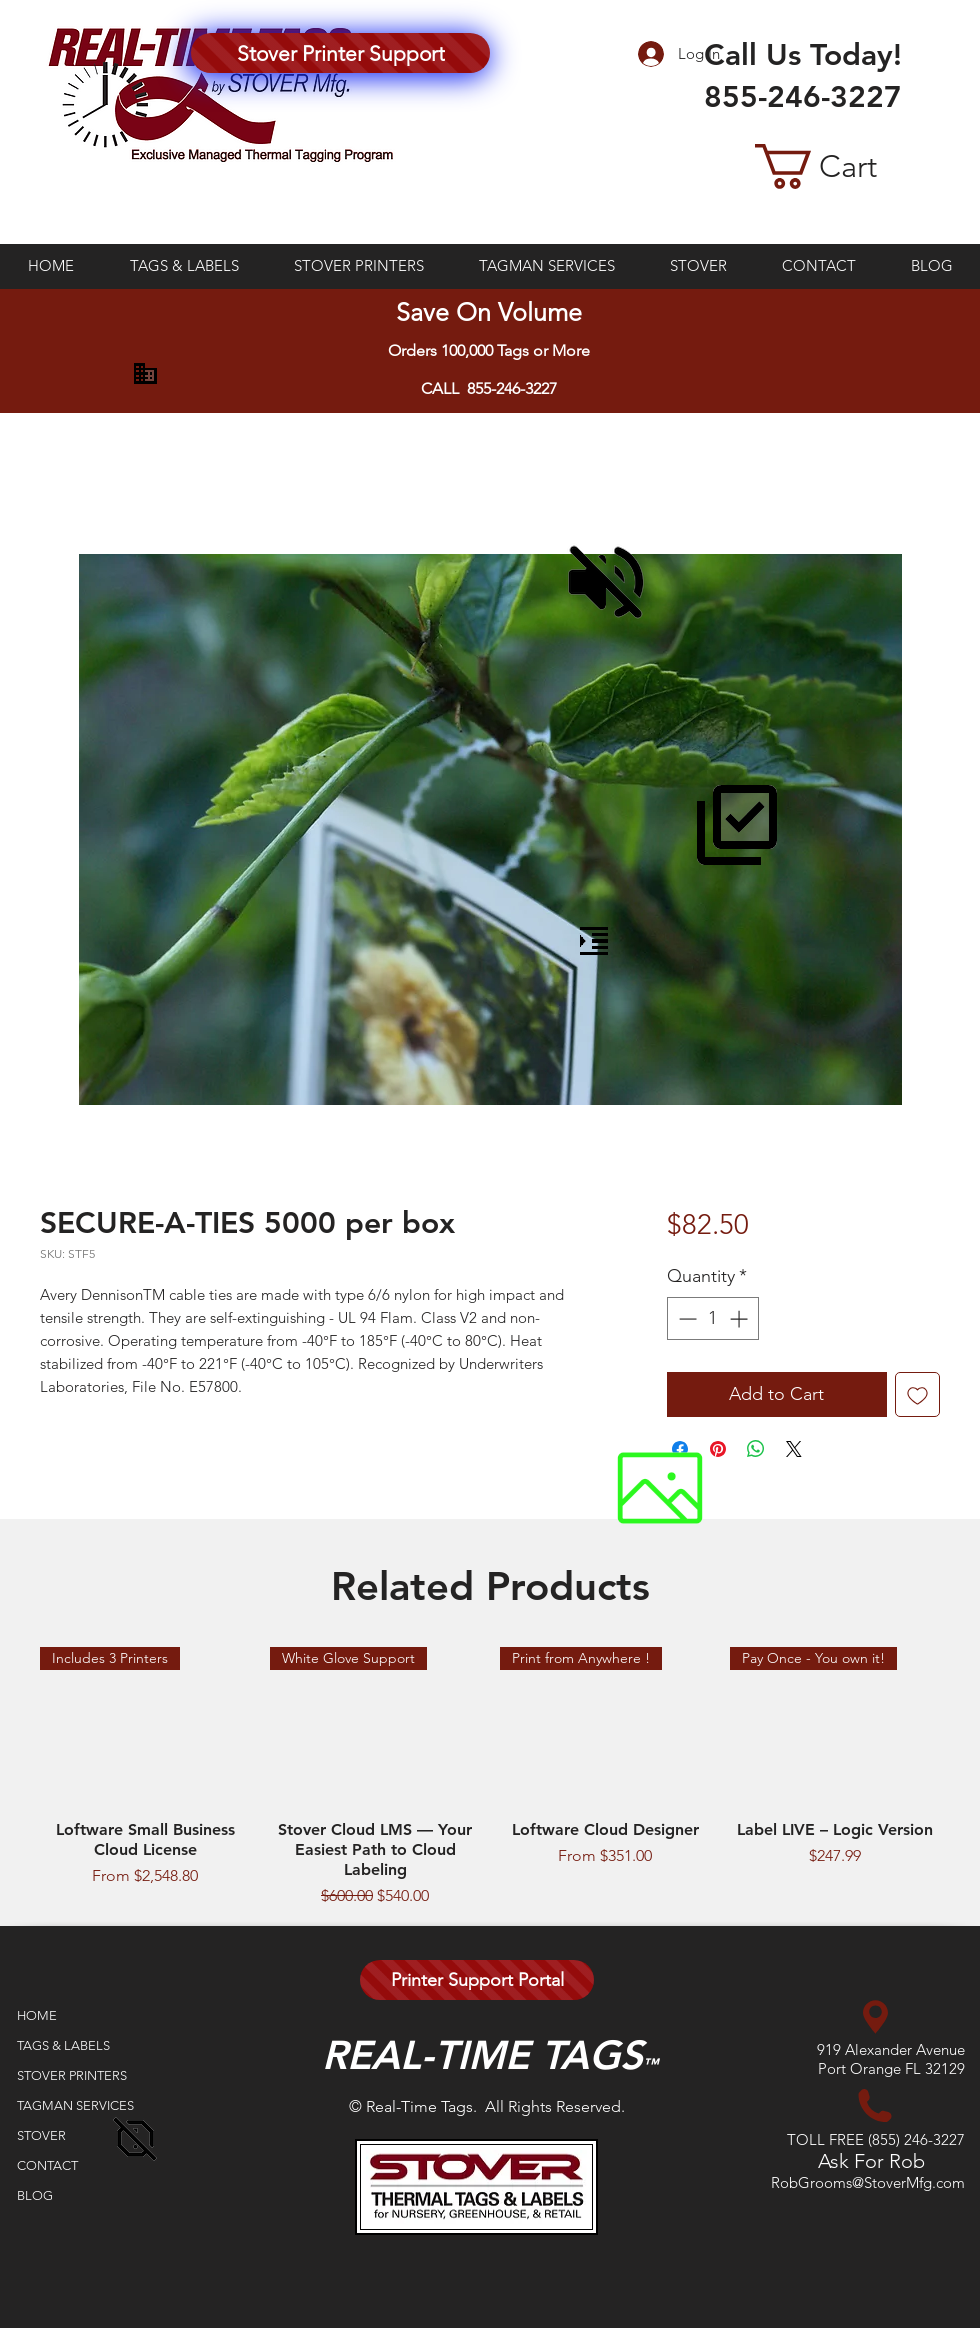  Describe the element at coordinates (135, 2138) in the screenshot. I see `disable or turn off reporting` at that location.